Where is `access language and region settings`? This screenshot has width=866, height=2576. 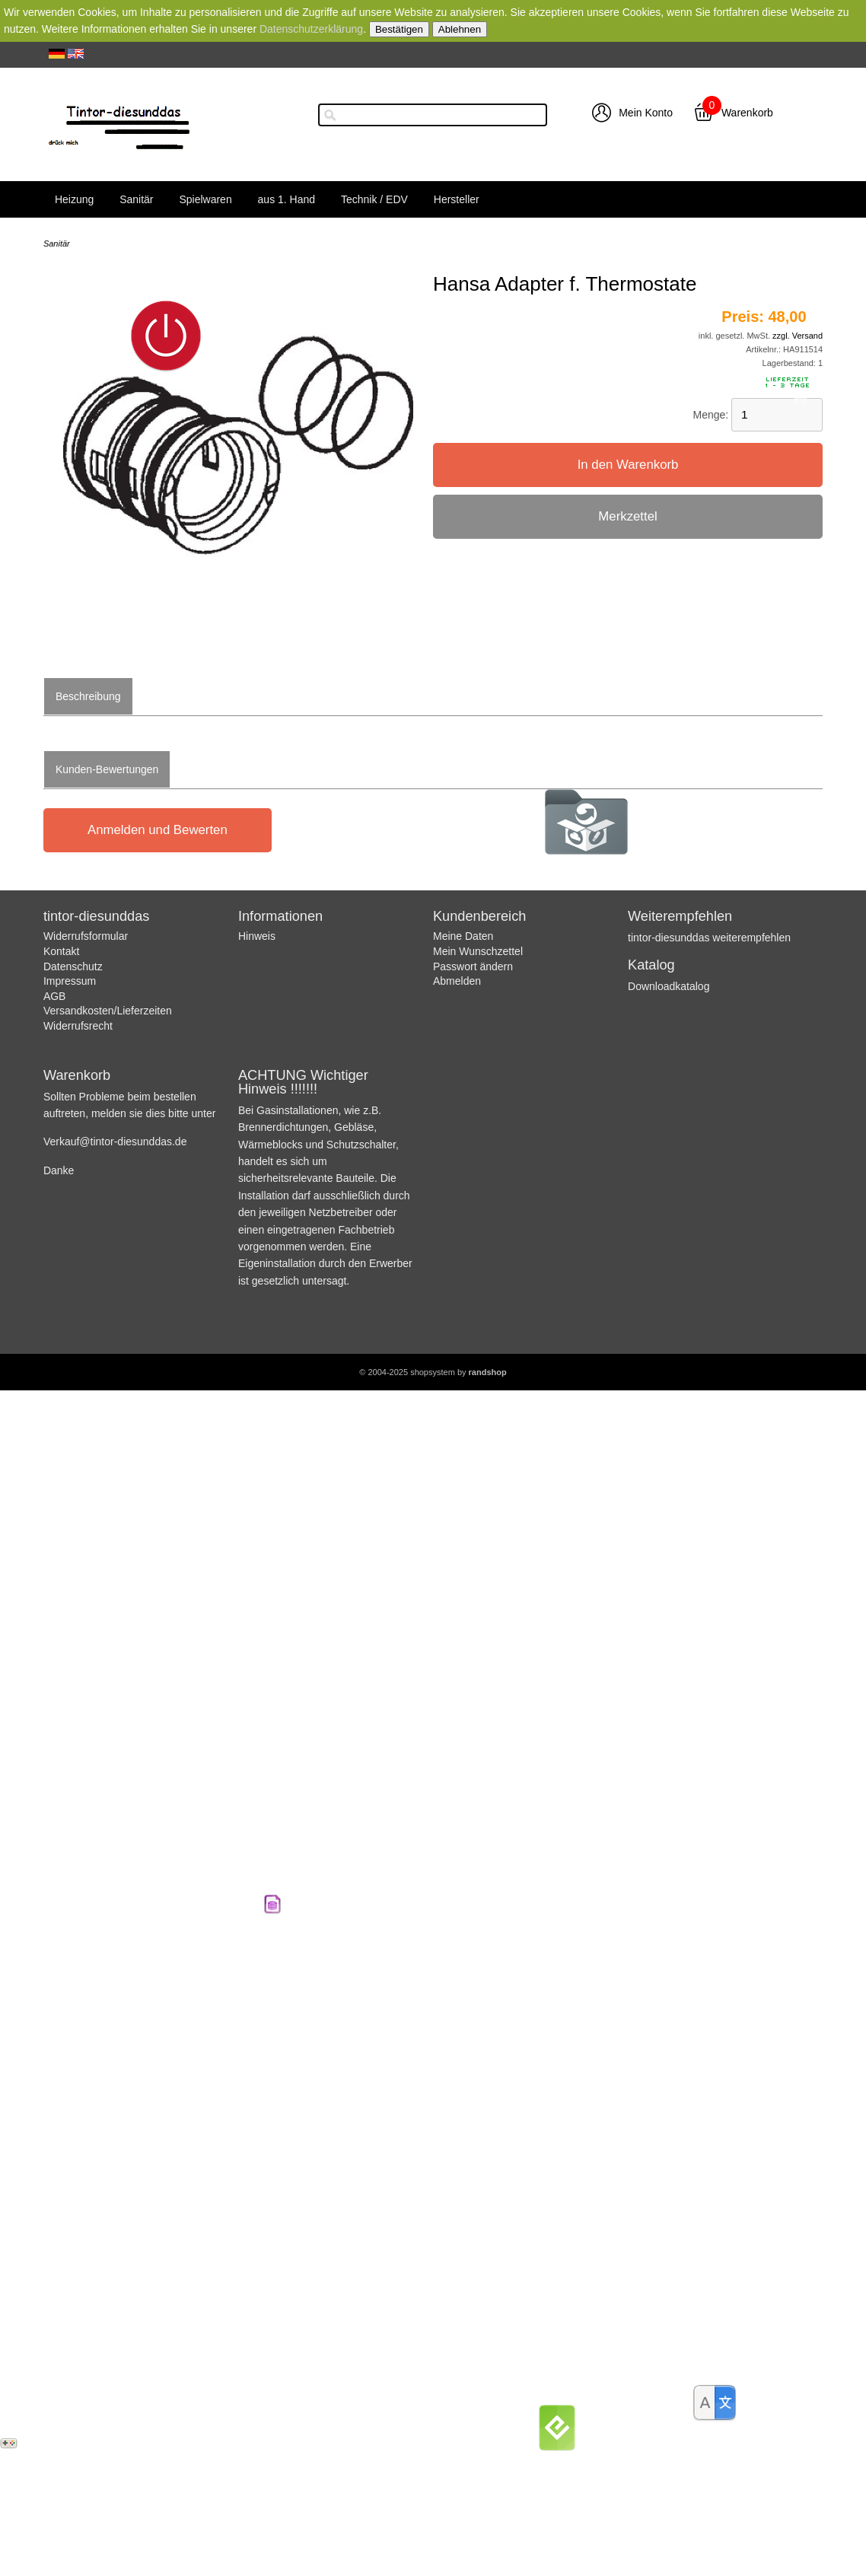 access language and region settings is located at coordinates (715, 2402).